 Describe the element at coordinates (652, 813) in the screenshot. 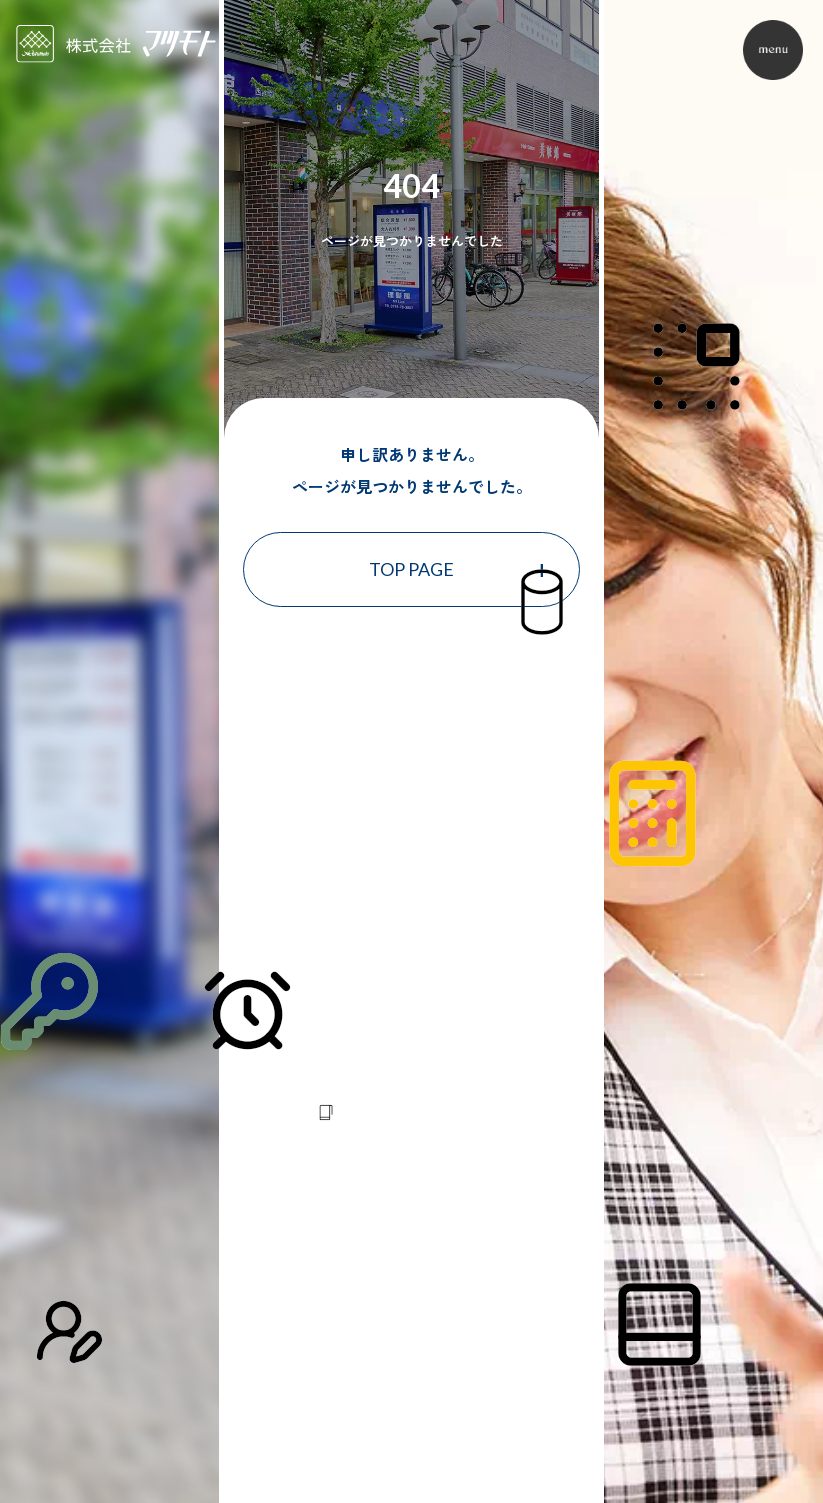

I see `open the calculator app` at that location.